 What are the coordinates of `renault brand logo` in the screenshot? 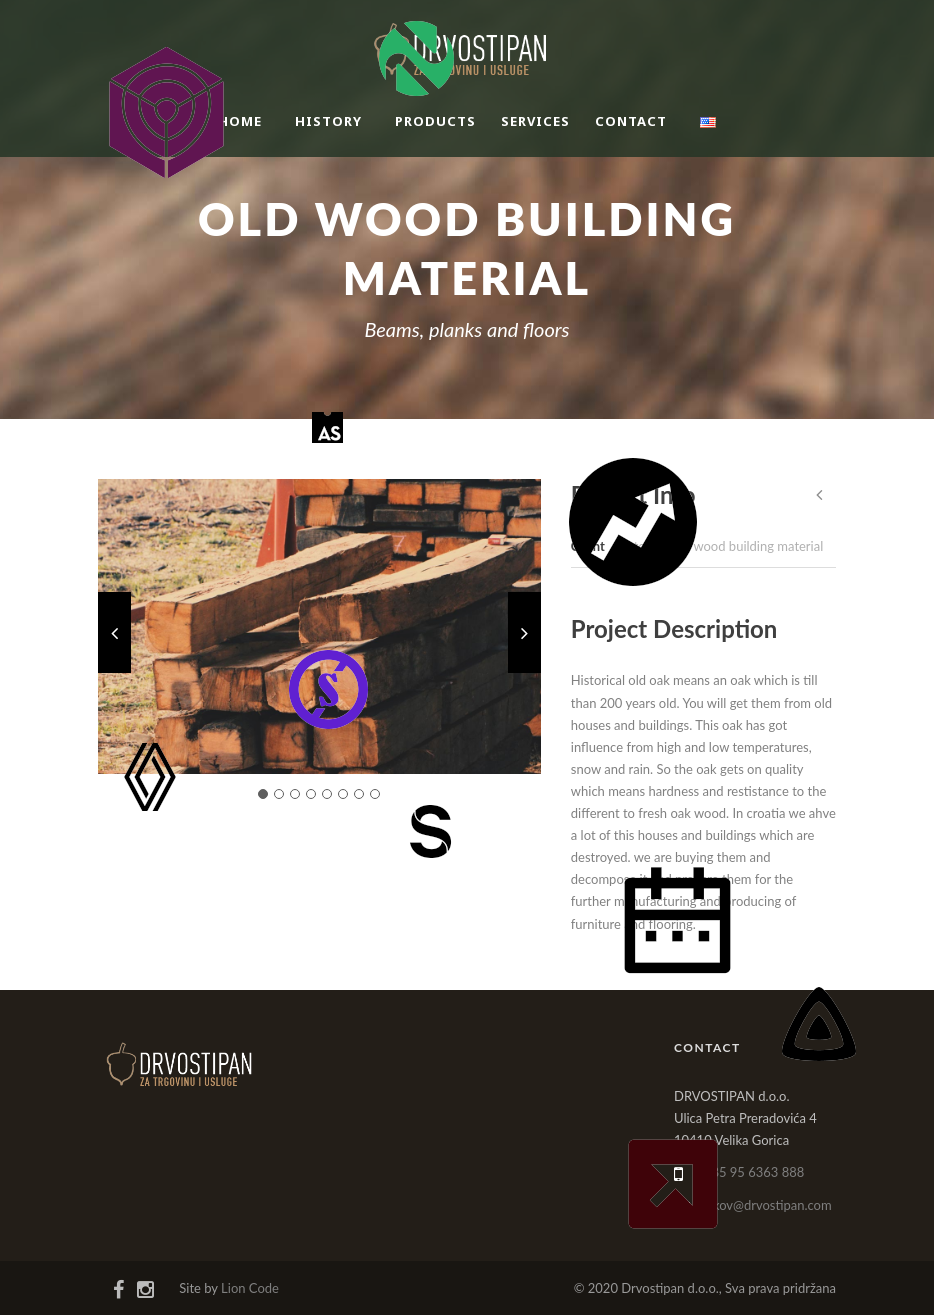 It's located at (150, 777).